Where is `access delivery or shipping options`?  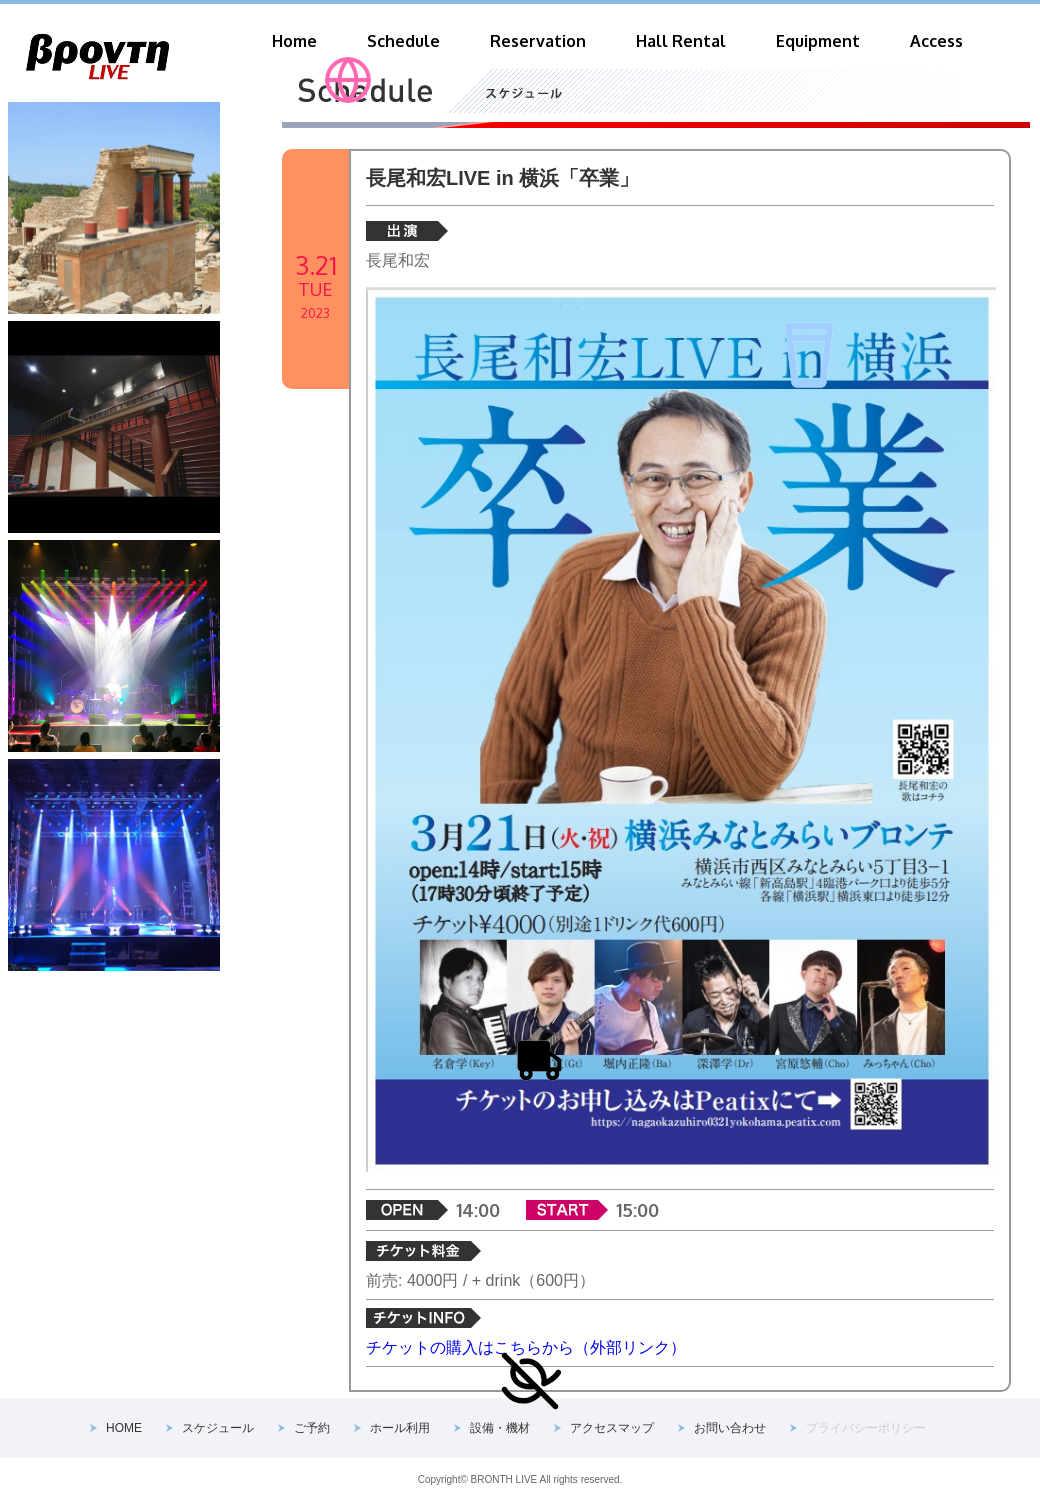
access delivery or shipping options is located at coordinates (539, 1060).